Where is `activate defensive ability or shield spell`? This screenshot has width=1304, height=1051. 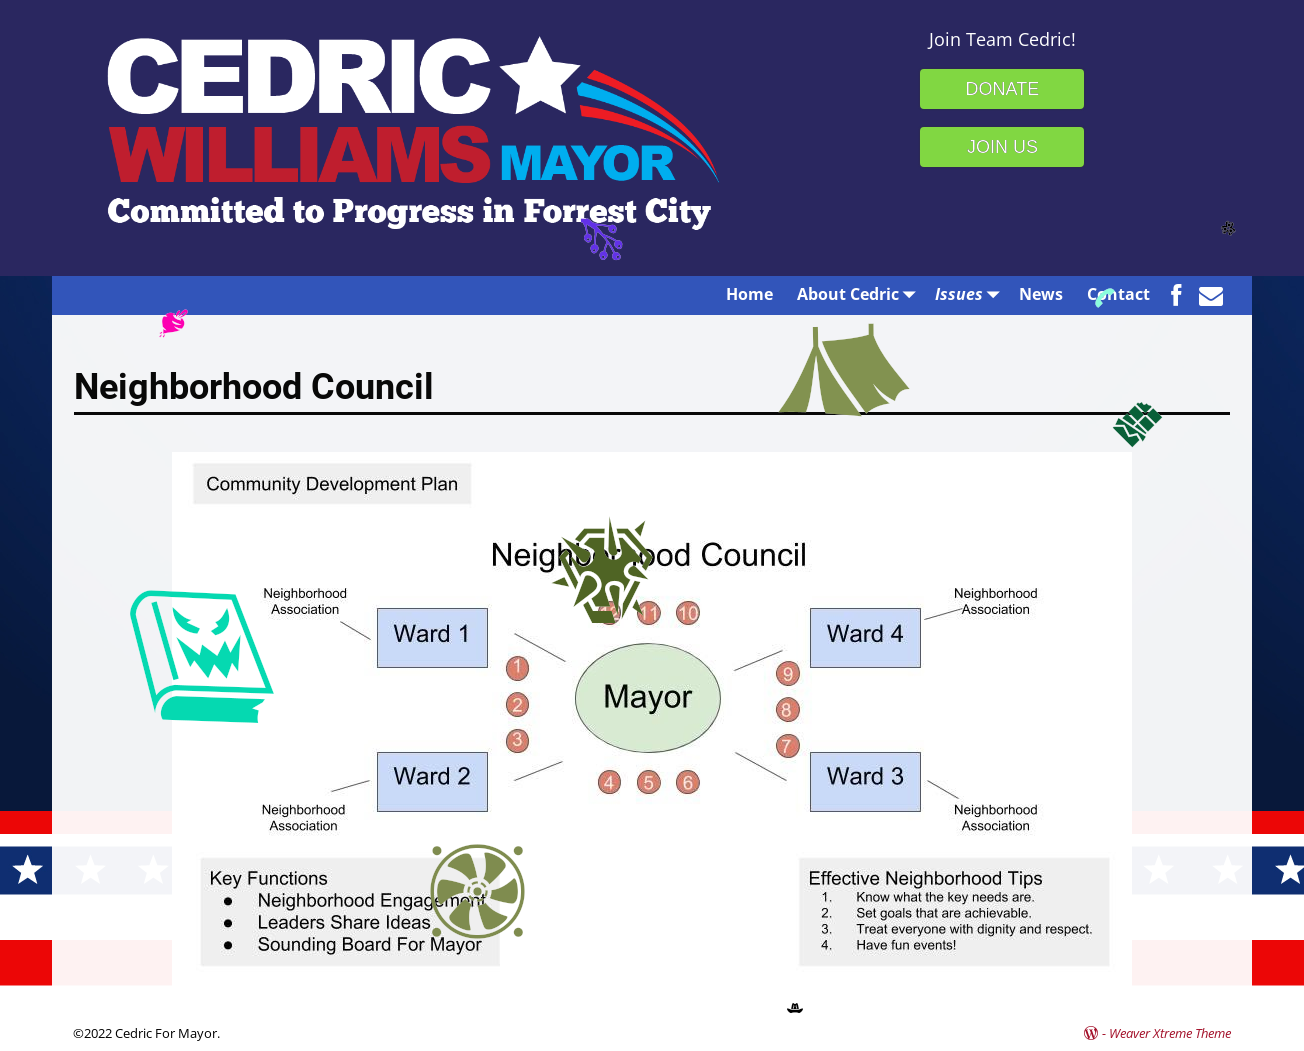 activate defensive ability or shield spell is located at coordinates (606, 572).